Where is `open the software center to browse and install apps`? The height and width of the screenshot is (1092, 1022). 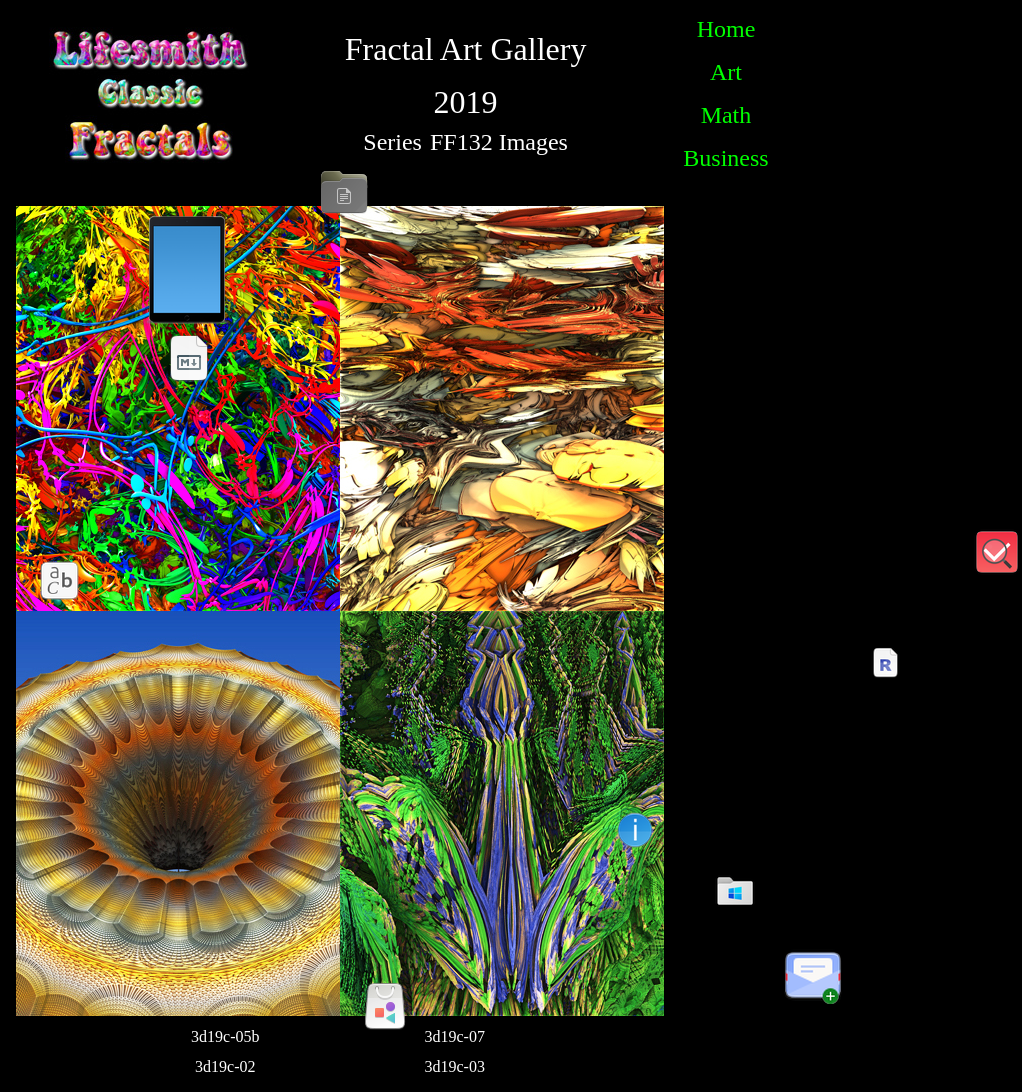
open the software center to browse and install apps is located at coordinates (385, 1006).